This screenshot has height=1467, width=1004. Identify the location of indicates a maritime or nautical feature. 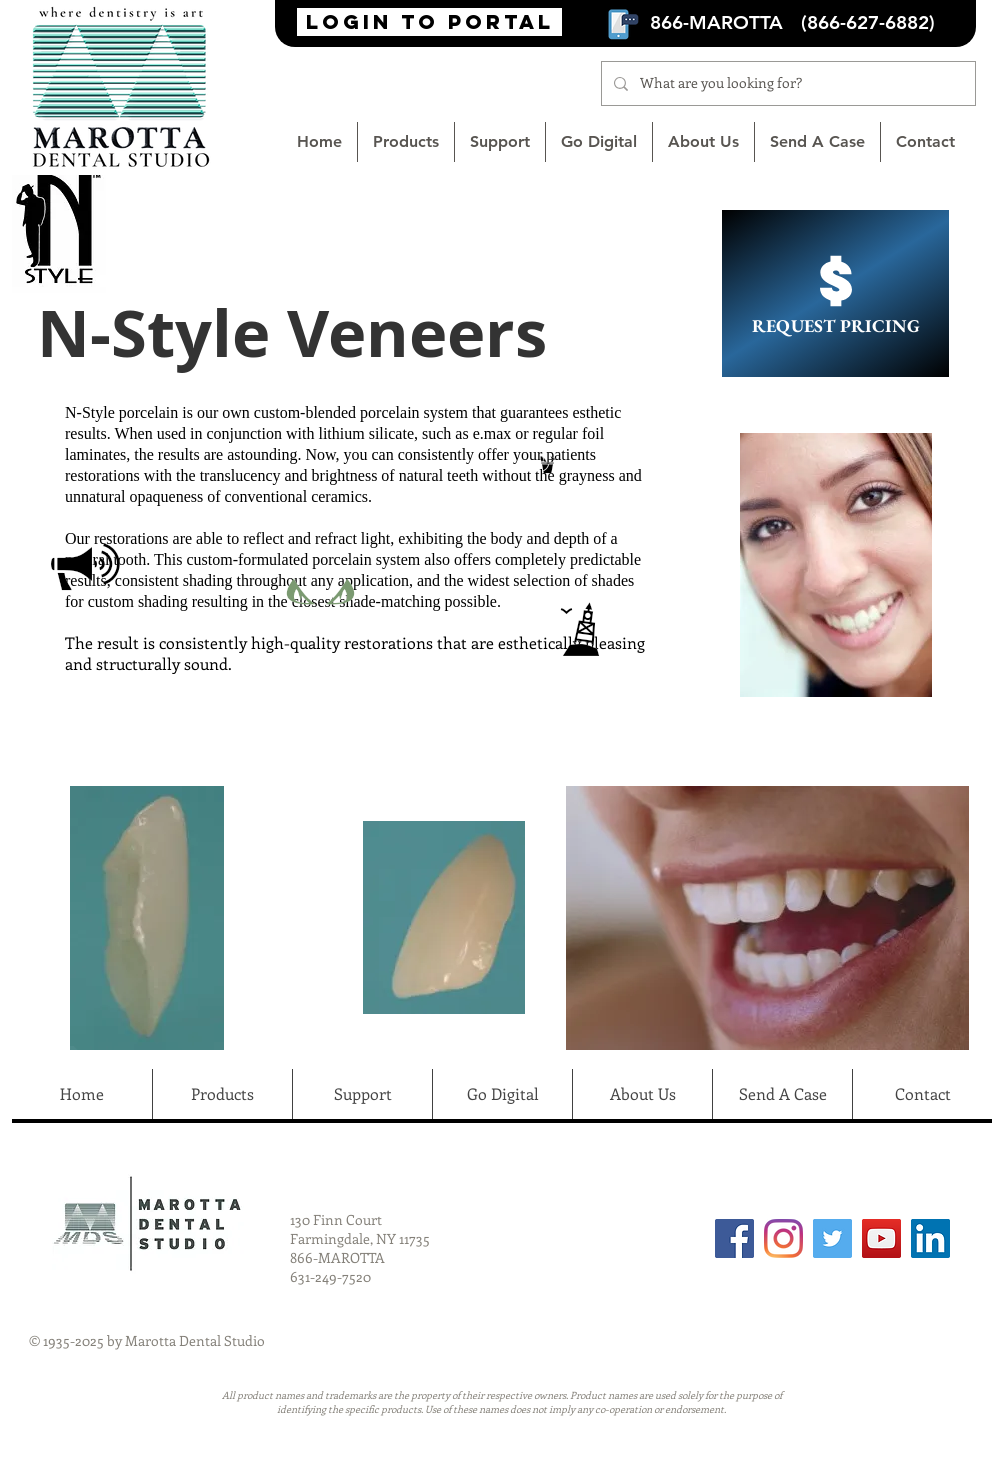
(581, 629).